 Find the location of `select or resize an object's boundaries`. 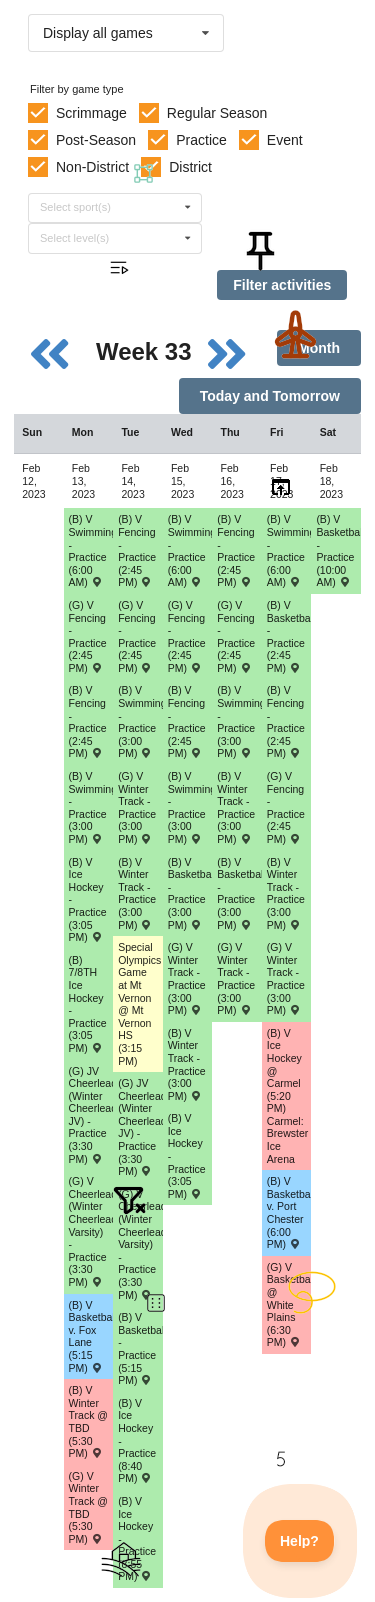

select or resize an object's boundaries is located at coordinates (143, 173).